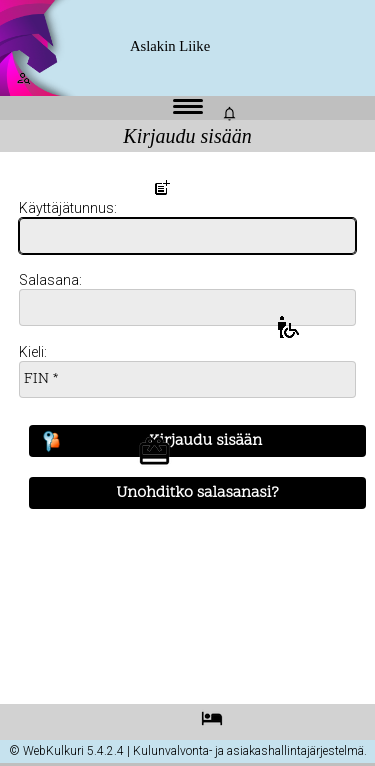 The height and width of the screenshot is (766, 375). What do you see at coordinates (154, 451) in the screenshot?
I see `view gift card balance` at bounding box center [154, 451].